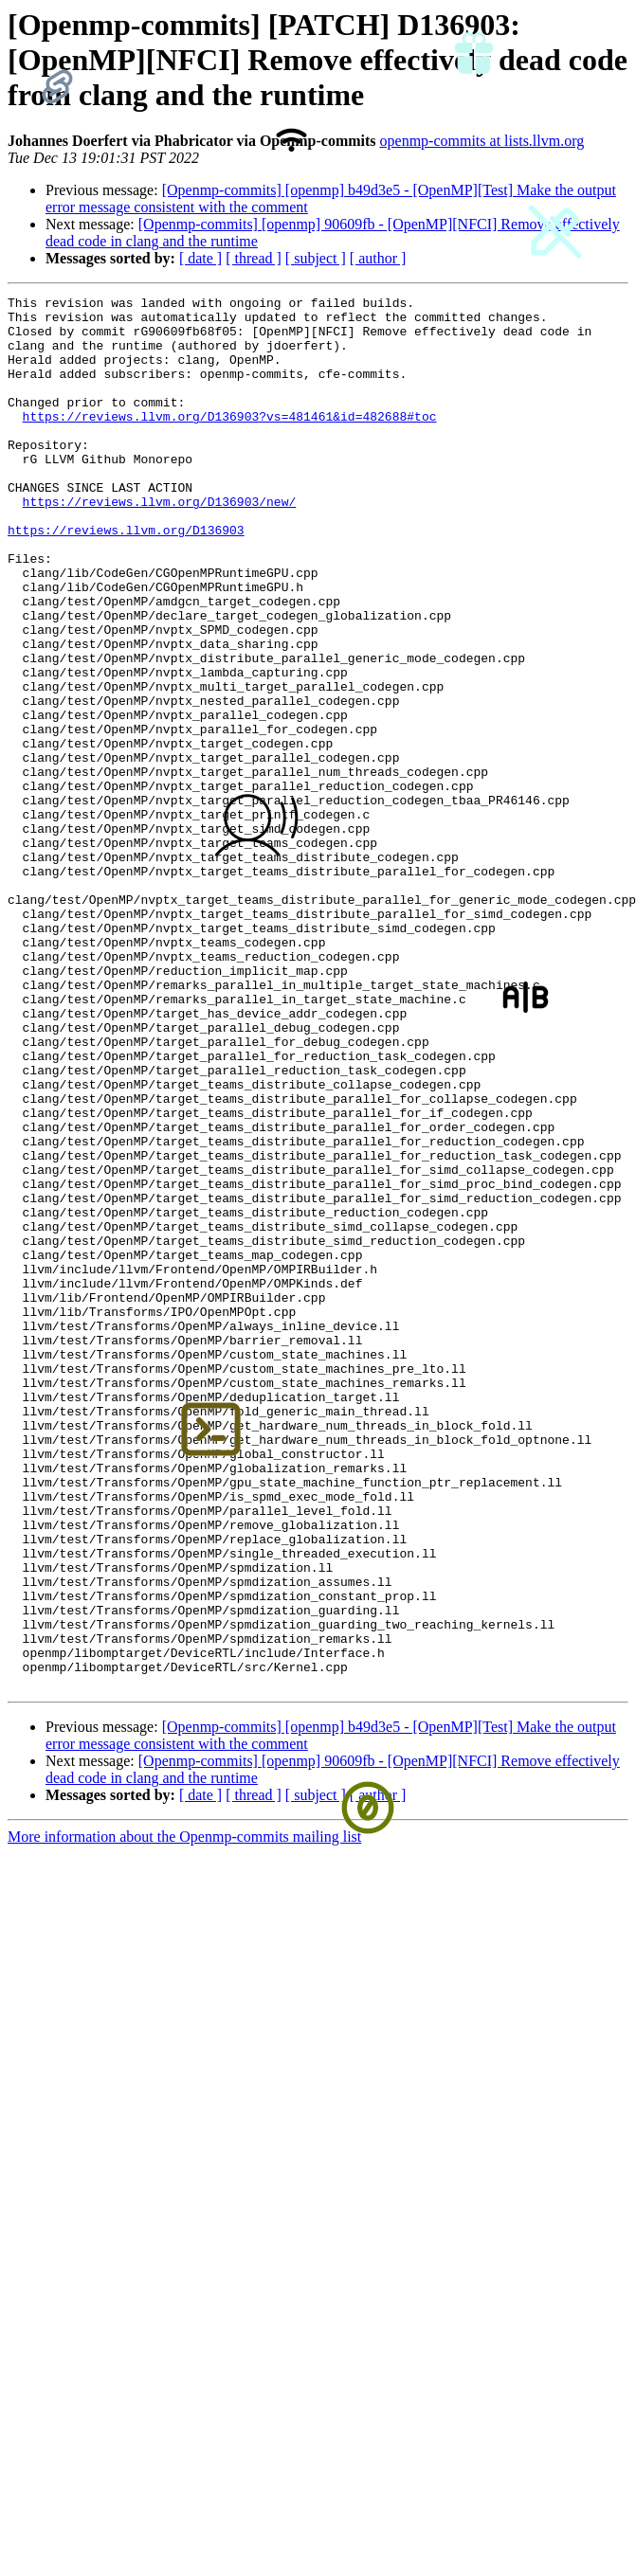  Describe the element at coordinates (291, 135) in the screenshot. I see `indicates medium wifi signal strength` at that location.